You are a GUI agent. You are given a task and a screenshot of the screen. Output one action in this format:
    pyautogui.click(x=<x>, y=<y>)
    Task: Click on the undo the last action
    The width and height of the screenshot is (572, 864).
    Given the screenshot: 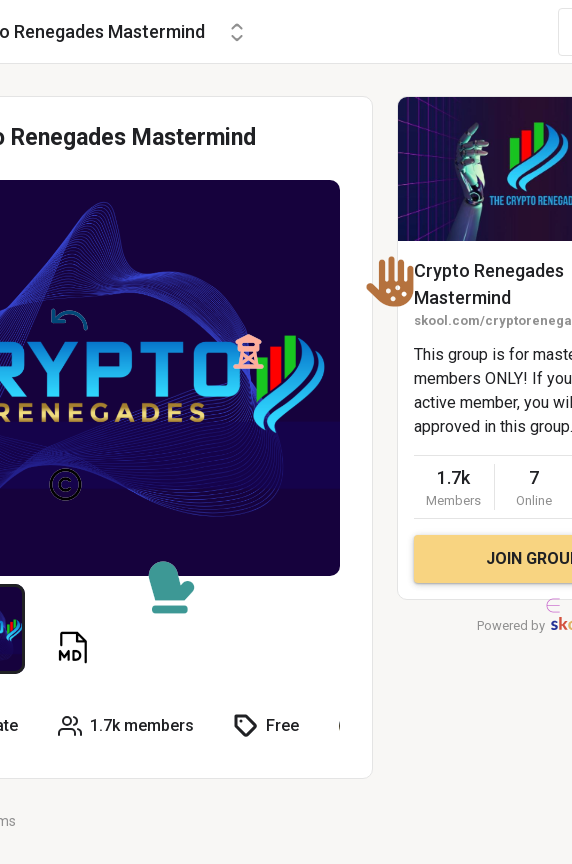 What is the action you would take?
    pyautogui.click(x=69, y=319)
    